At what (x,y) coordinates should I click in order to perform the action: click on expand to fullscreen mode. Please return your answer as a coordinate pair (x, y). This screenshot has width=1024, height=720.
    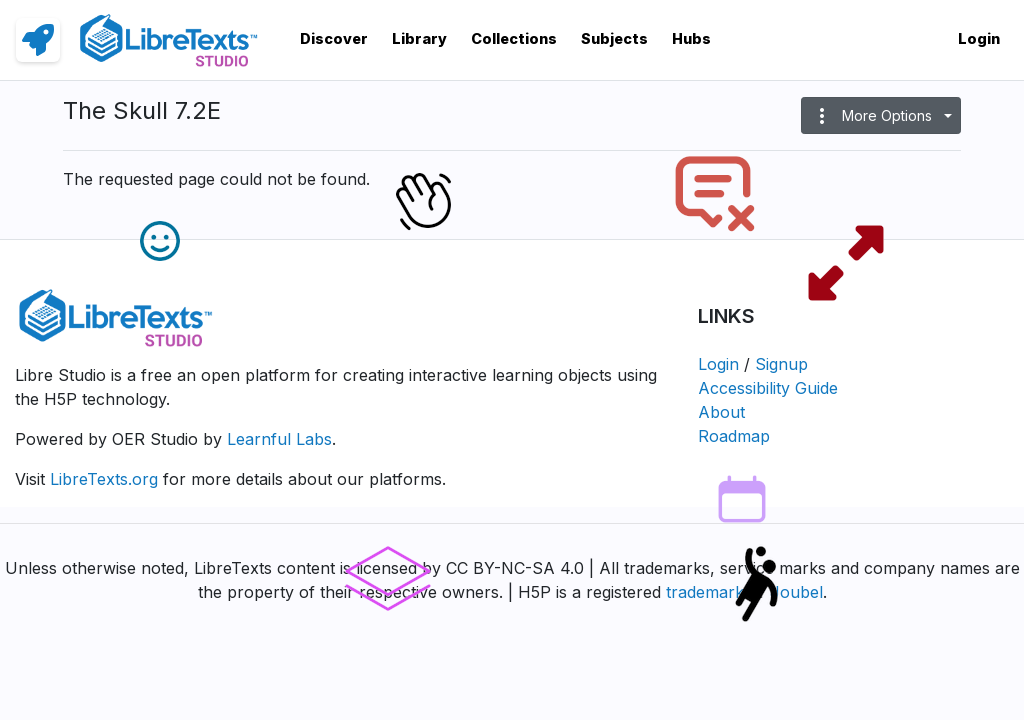
    Looking at the image, I should click on (846, 263).